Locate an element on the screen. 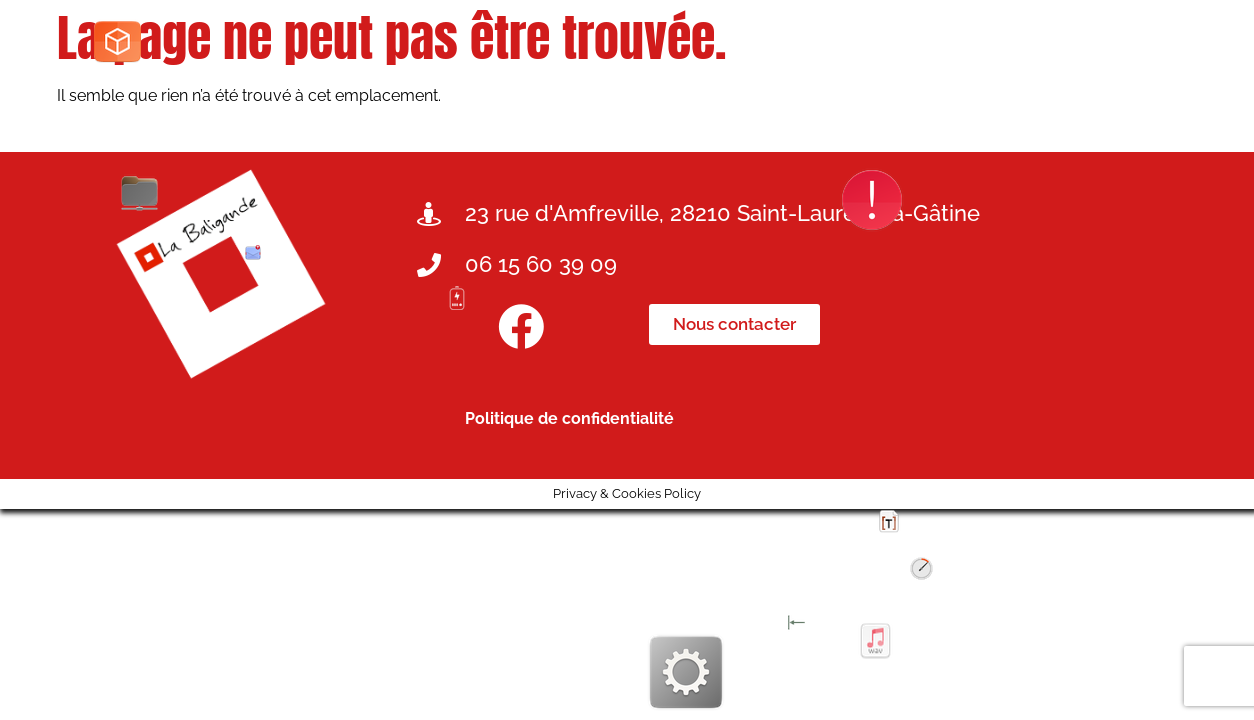  a toml configuration file is located at coordinates (889, 521).